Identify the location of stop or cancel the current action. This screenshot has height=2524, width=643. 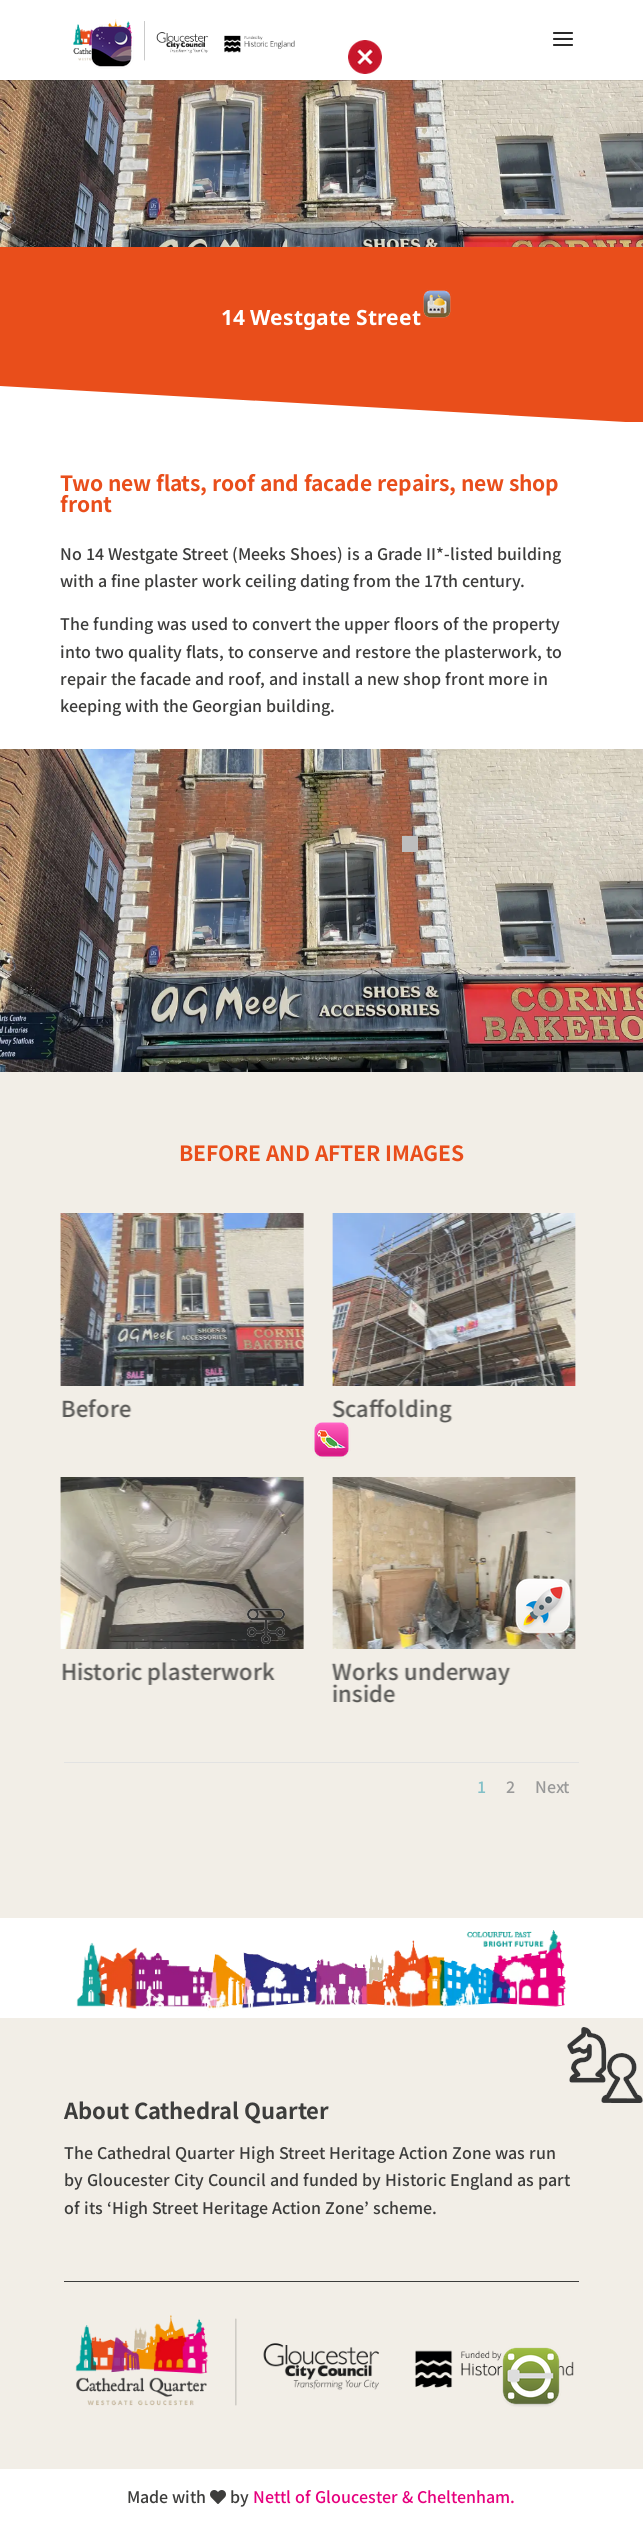
(365, 57).